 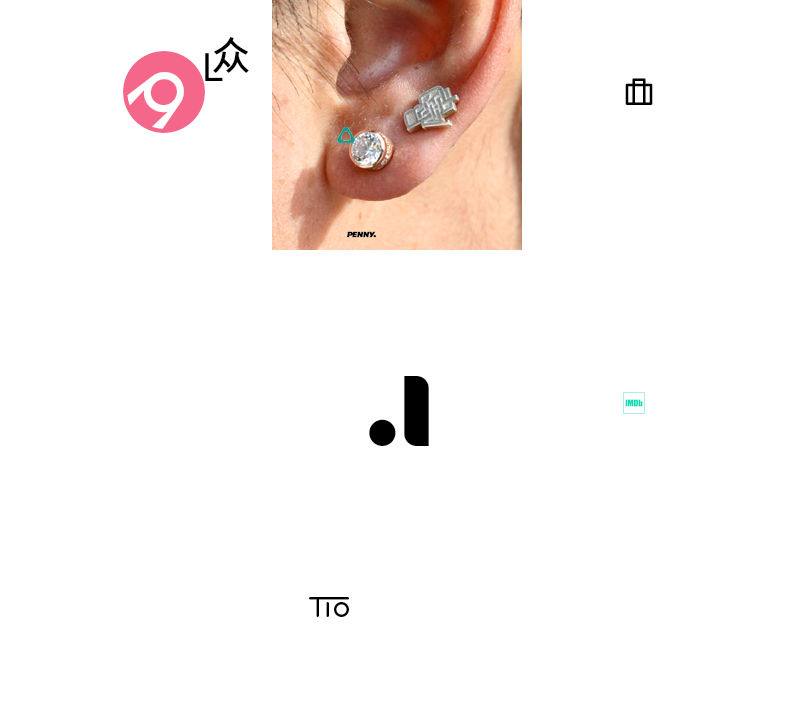 What do you see at coordinates (329, 607) in the screenshot?
I see `open try it online code interpreter` at bounding box center [329, 607].